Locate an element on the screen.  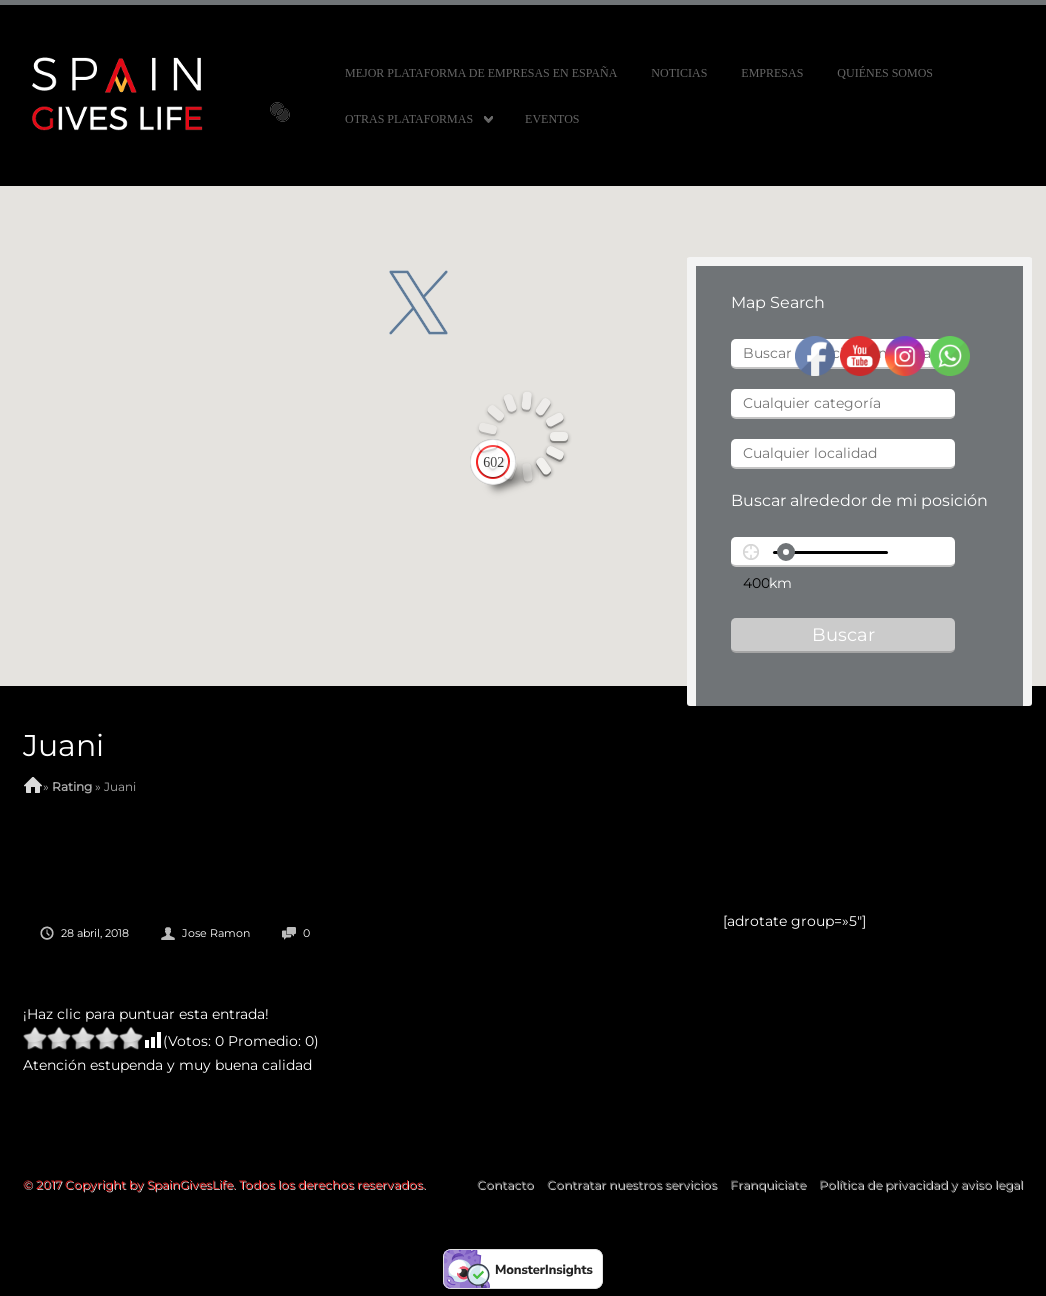
merge or combine selected objects is located at coordinates (280, 112).